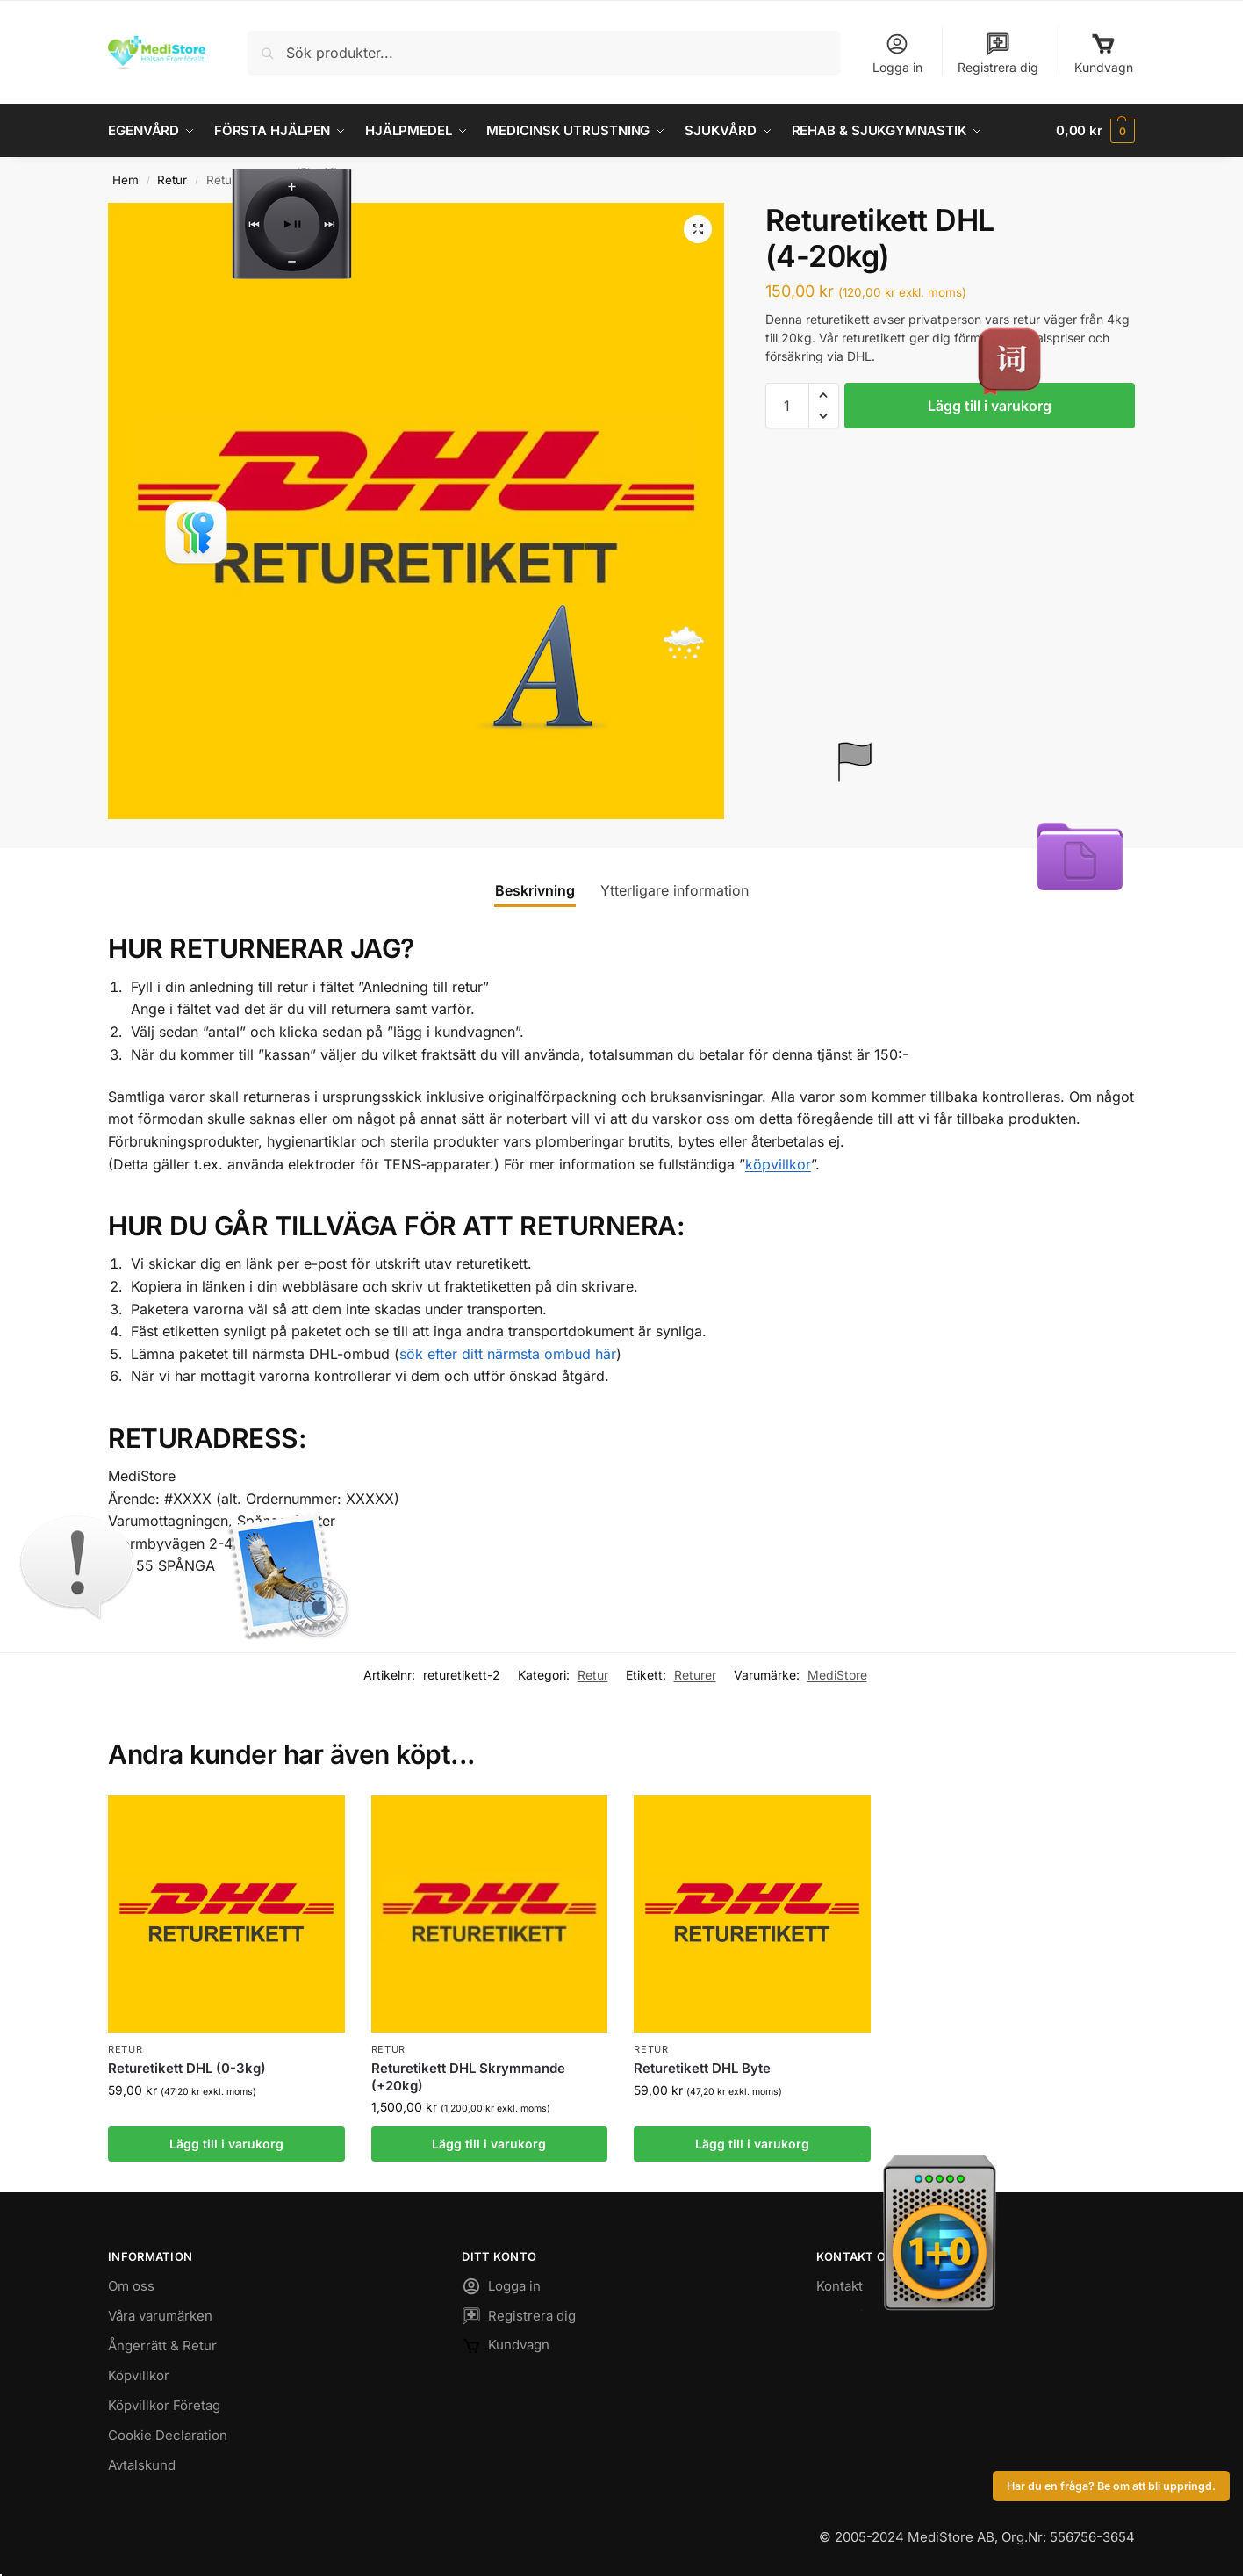 This screenshot has width=1256, height=2576. What do you see at coordinates (291, 223) in the screenshot?
I see `manage your connected iPod shuffle device` at bounding box center [291, 223].